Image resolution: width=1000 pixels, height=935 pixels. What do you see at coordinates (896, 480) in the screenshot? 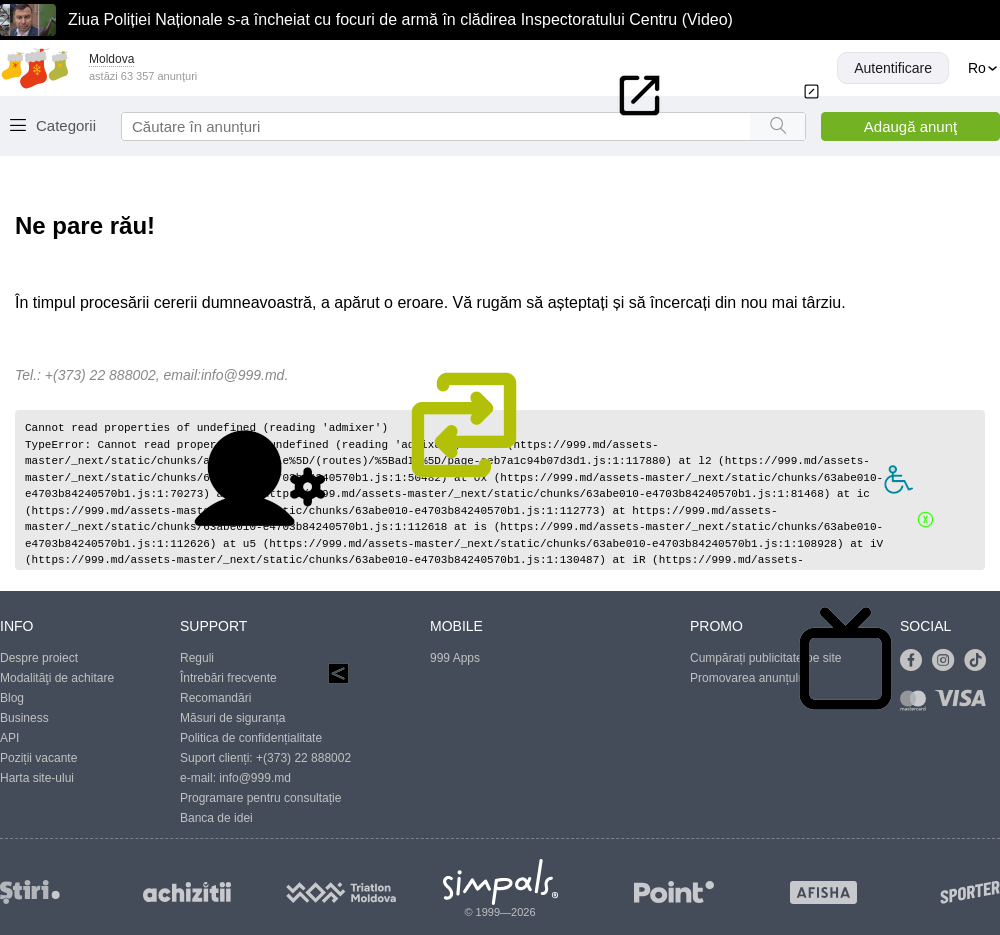
I see `indicates wheelchair accessibility available` at bounding box center [896, 480].